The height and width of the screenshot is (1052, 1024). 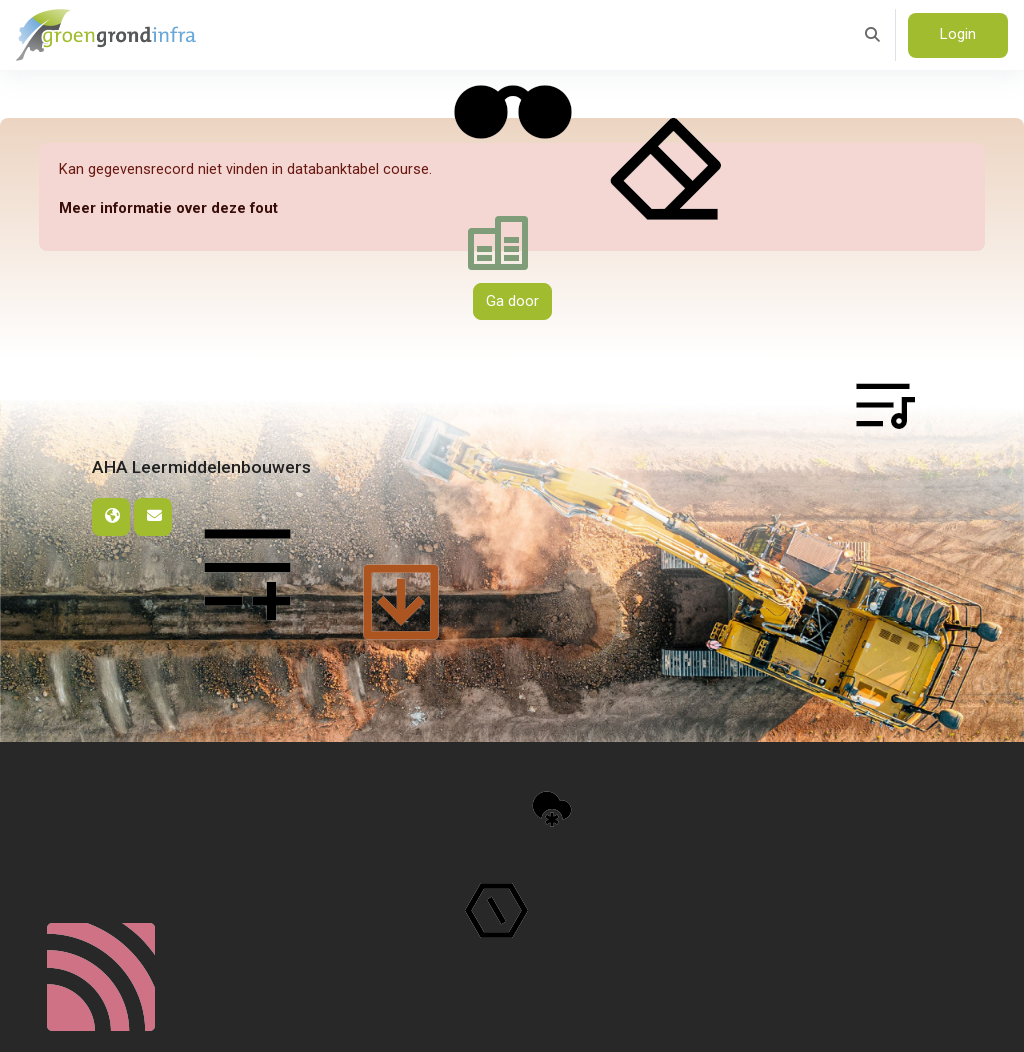 What do you see at coordinates (401, 602) in the screenshot?
I see `download file or content` at bounding box center [401, 602].